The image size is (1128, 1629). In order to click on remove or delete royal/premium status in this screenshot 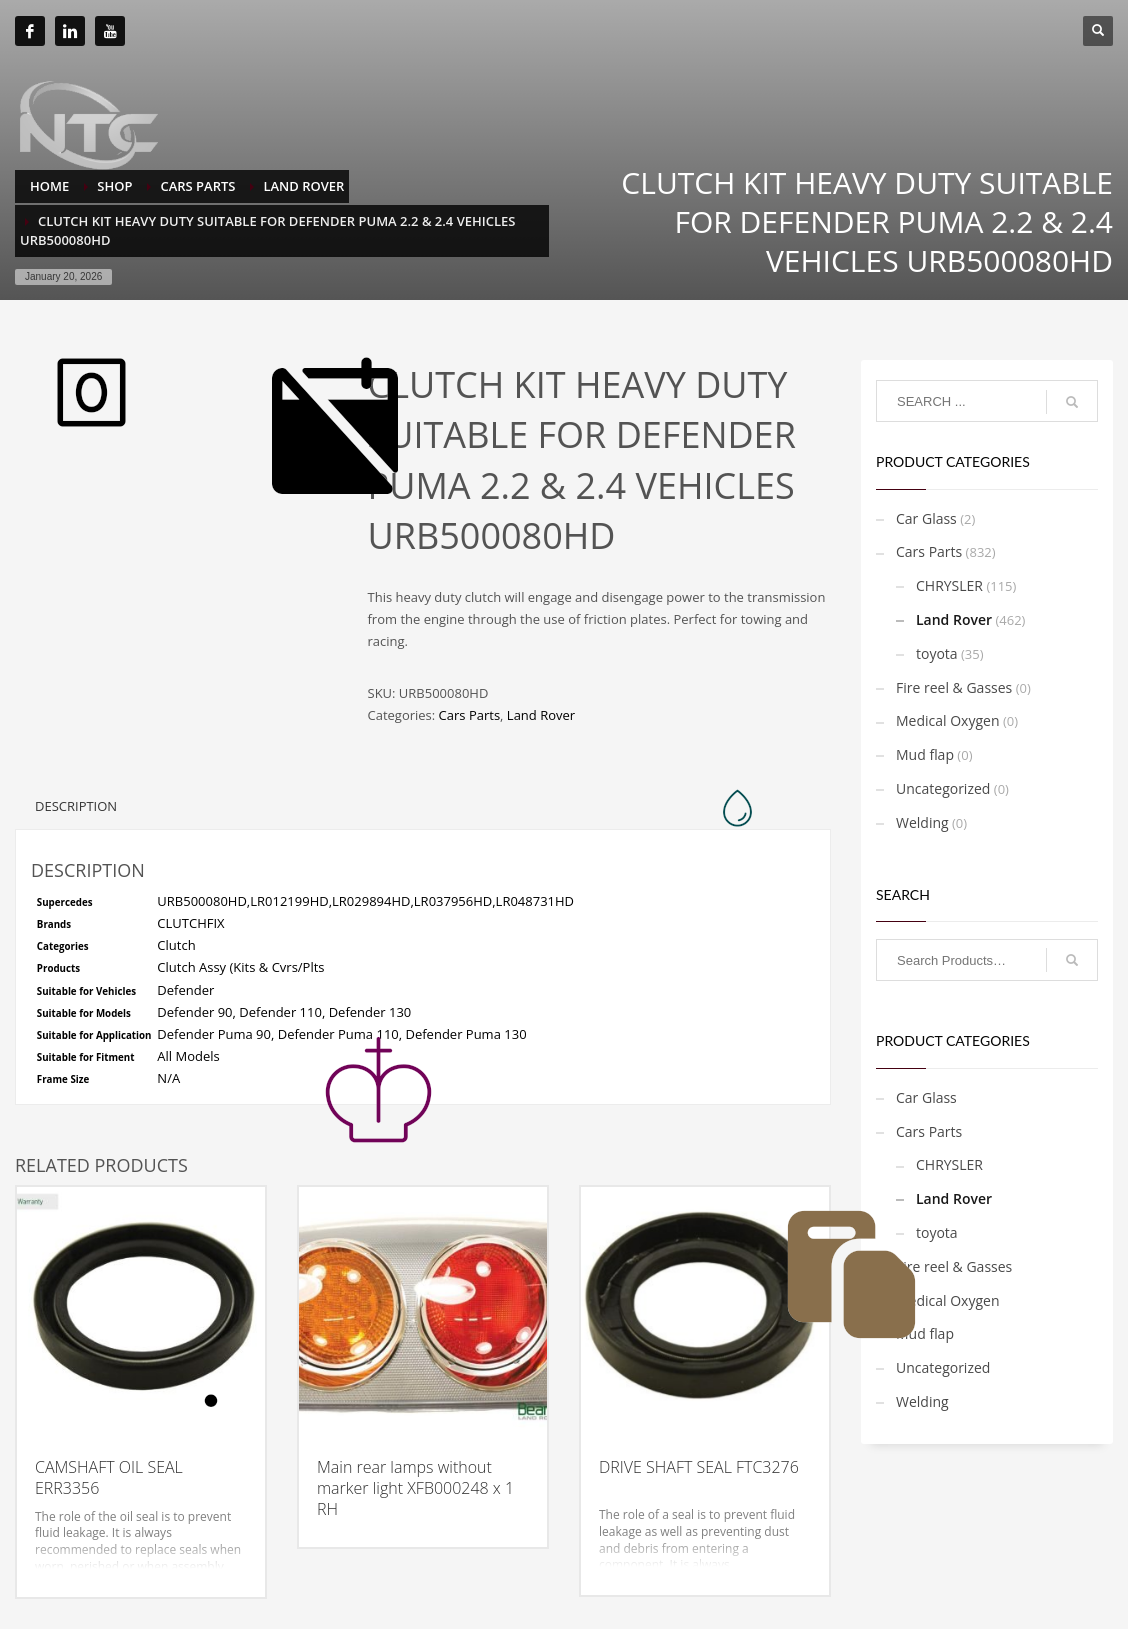, I will do `click(378, 1097)`.